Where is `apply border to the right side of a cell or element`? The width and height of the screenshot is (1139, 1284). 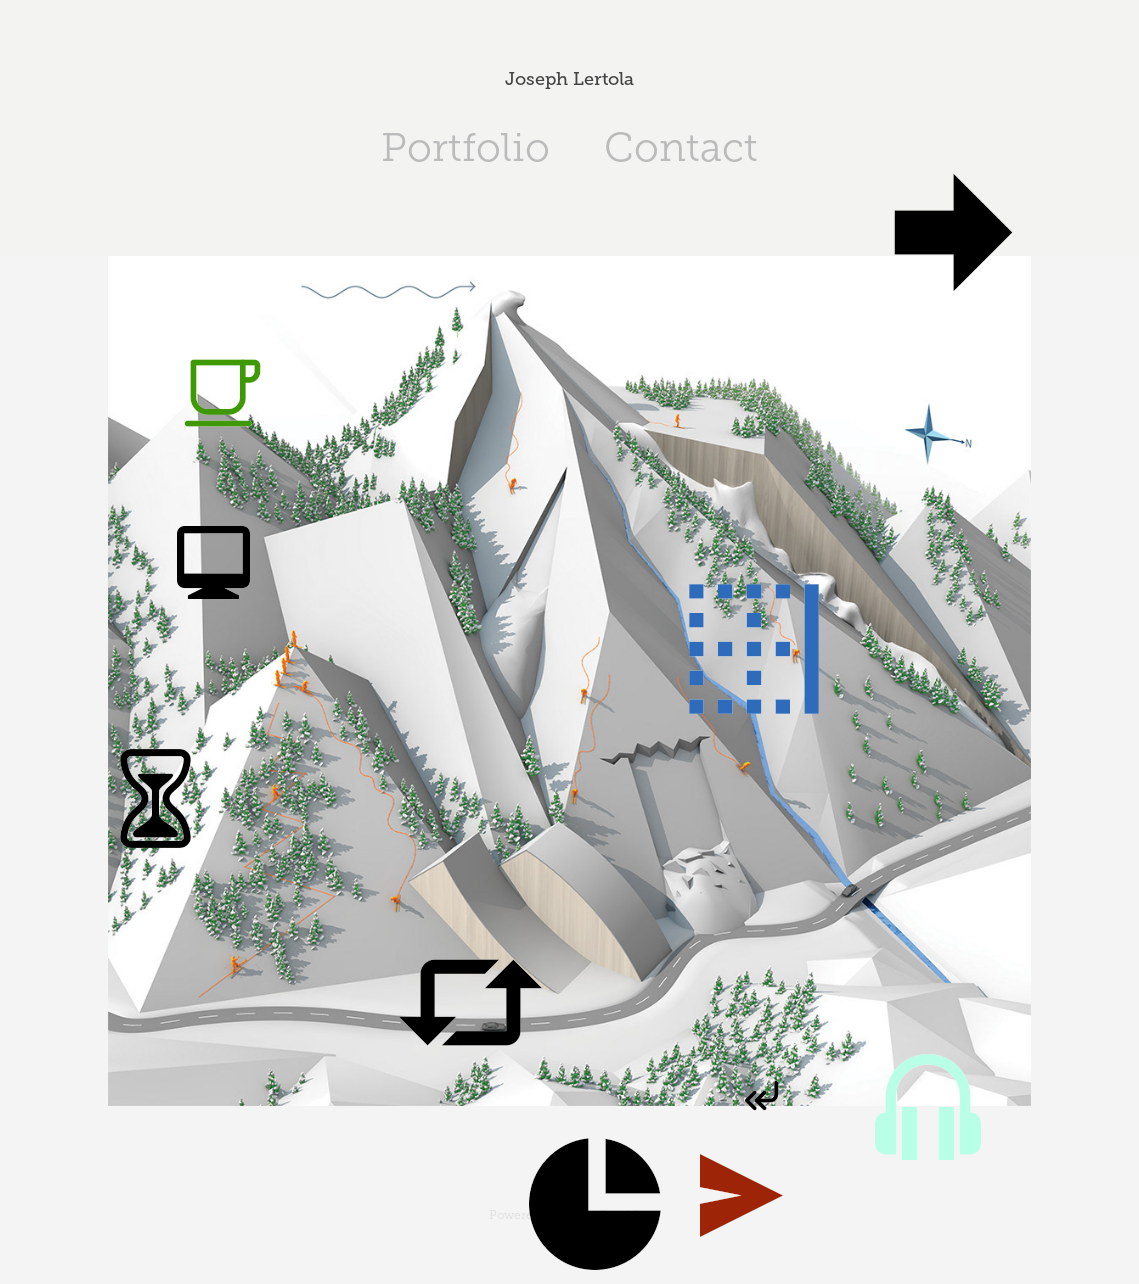 apply border to the right side of a cell or element is located at coordinates (754, 649).